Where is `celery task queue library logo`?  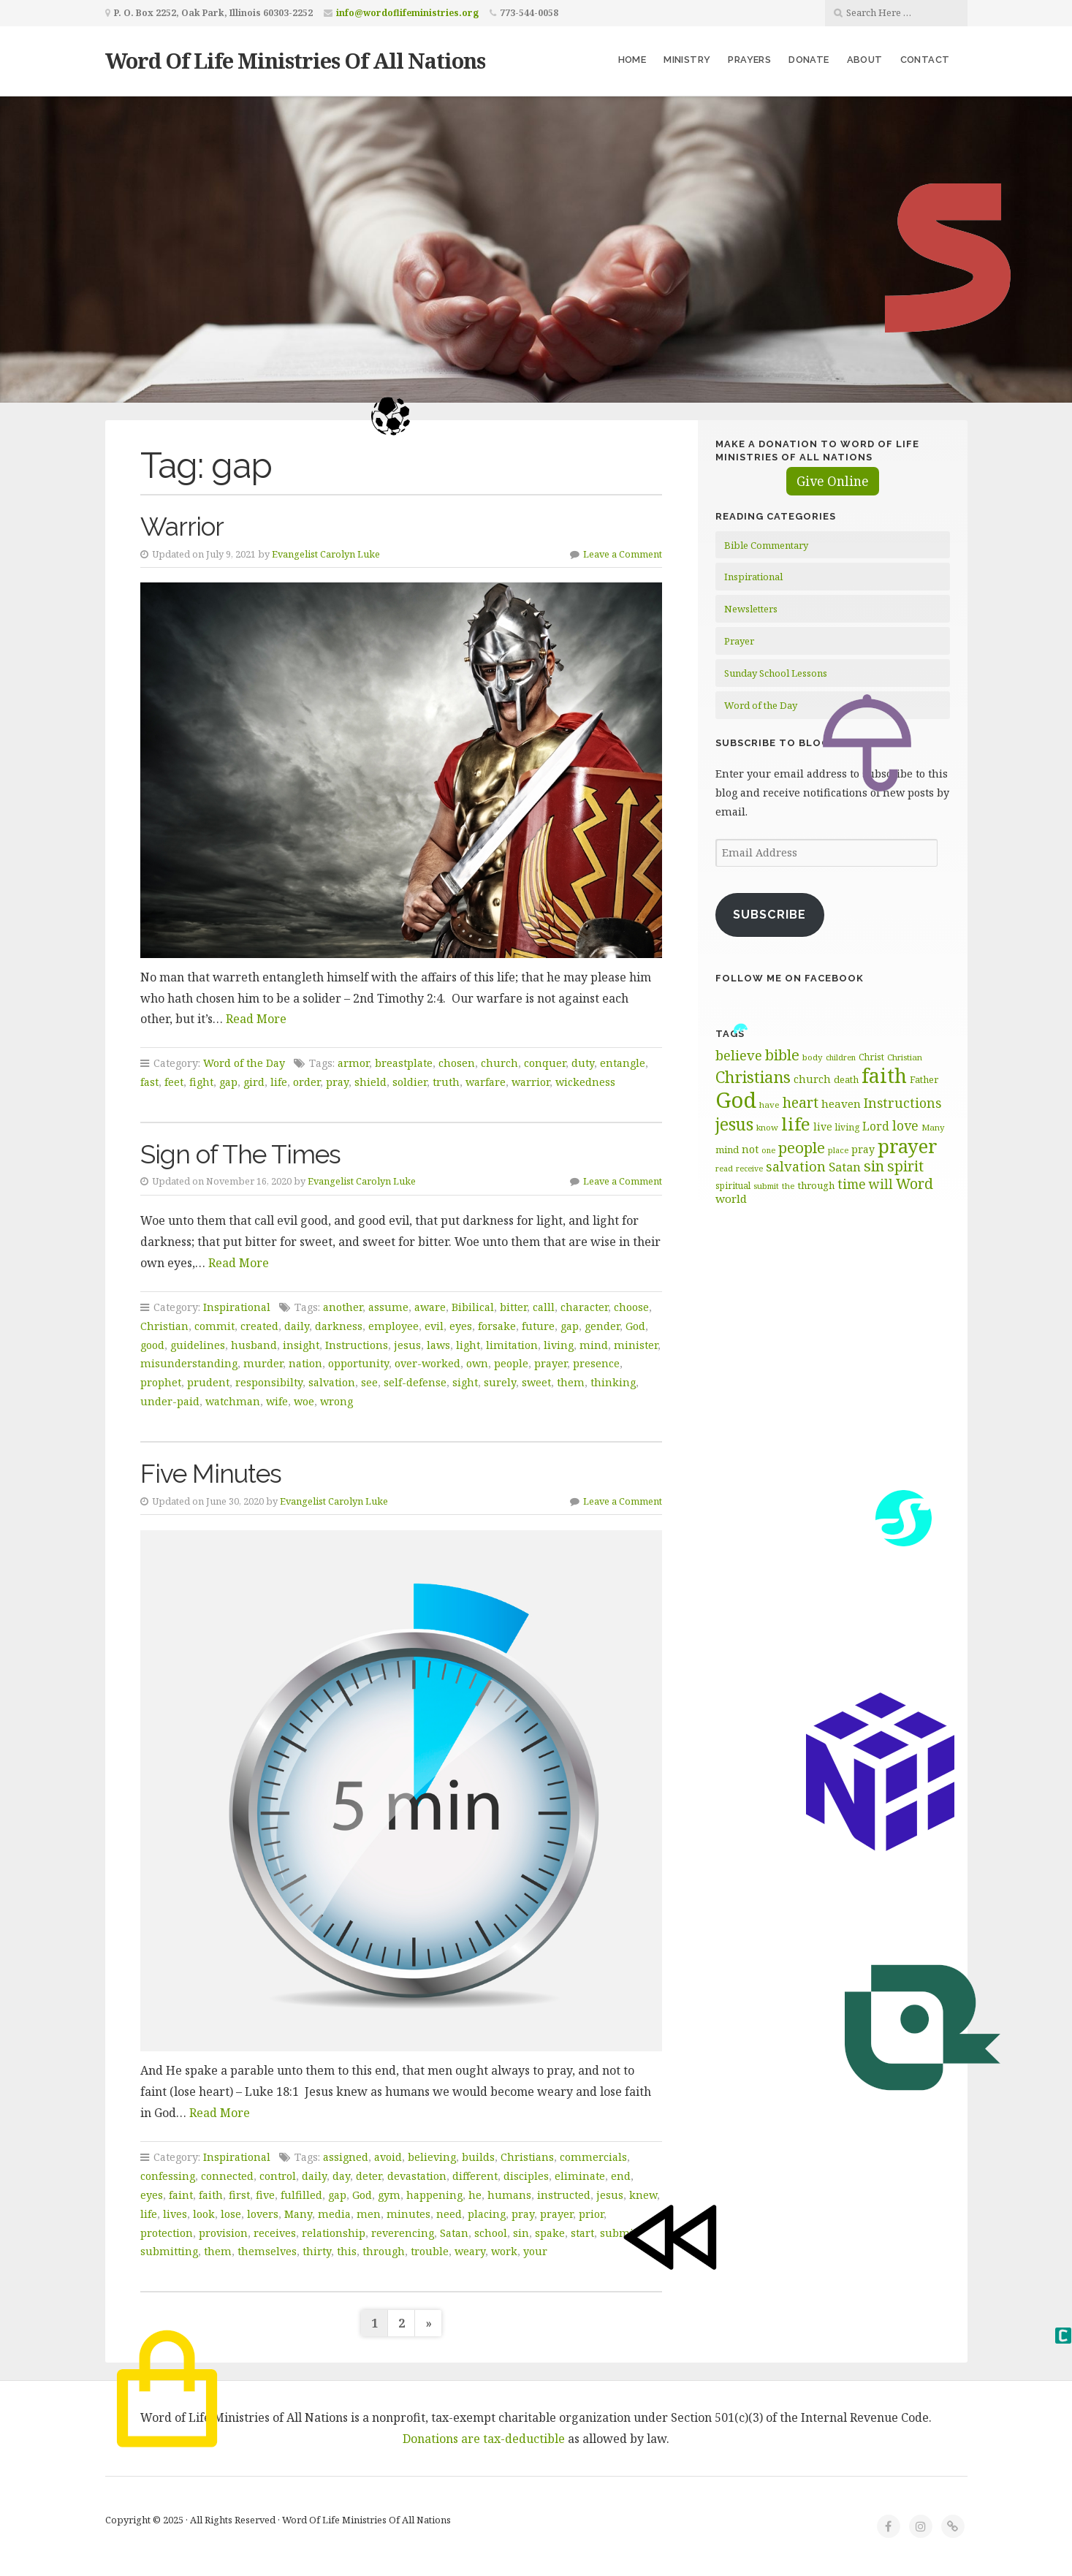
celery task queue library logo is located at coordinates (1063, 2336).